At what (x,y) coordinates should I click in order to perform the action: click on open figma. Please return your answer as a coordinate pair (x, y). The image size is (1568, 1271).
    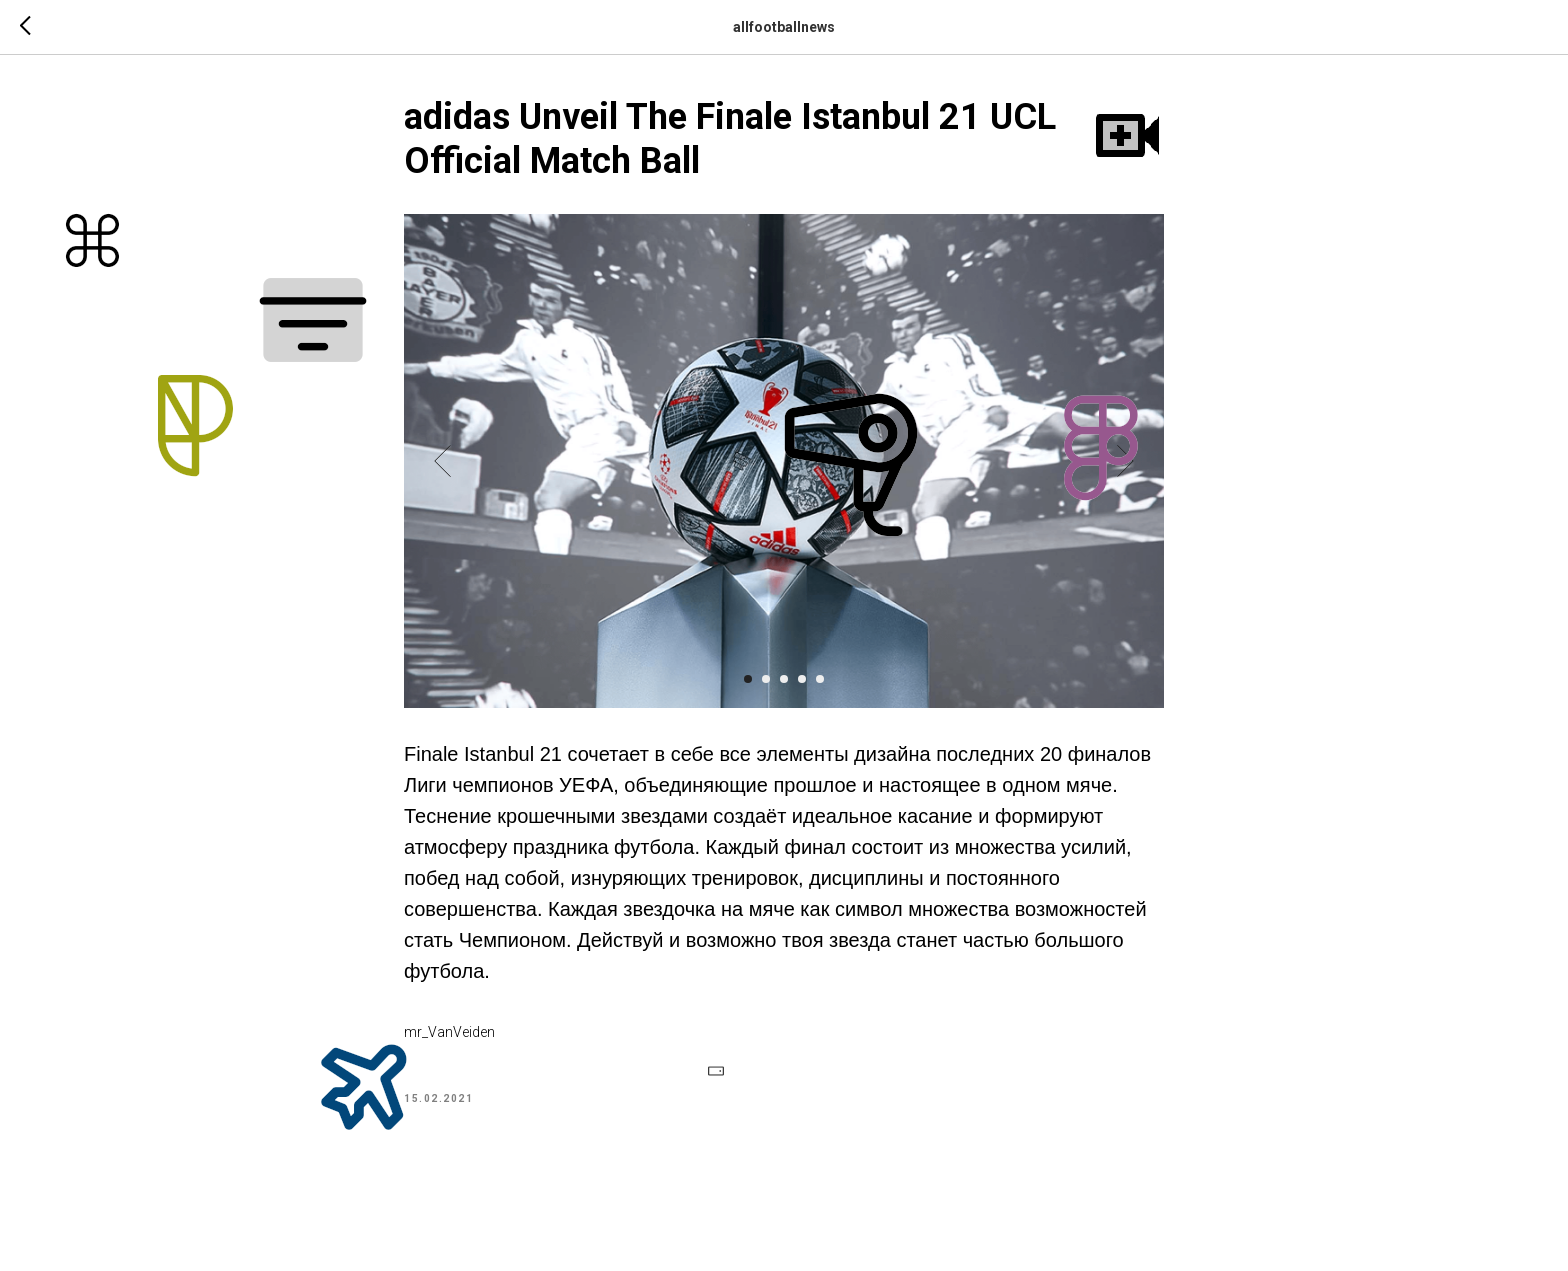
    Looking at the image, I should click on (1099, 446).